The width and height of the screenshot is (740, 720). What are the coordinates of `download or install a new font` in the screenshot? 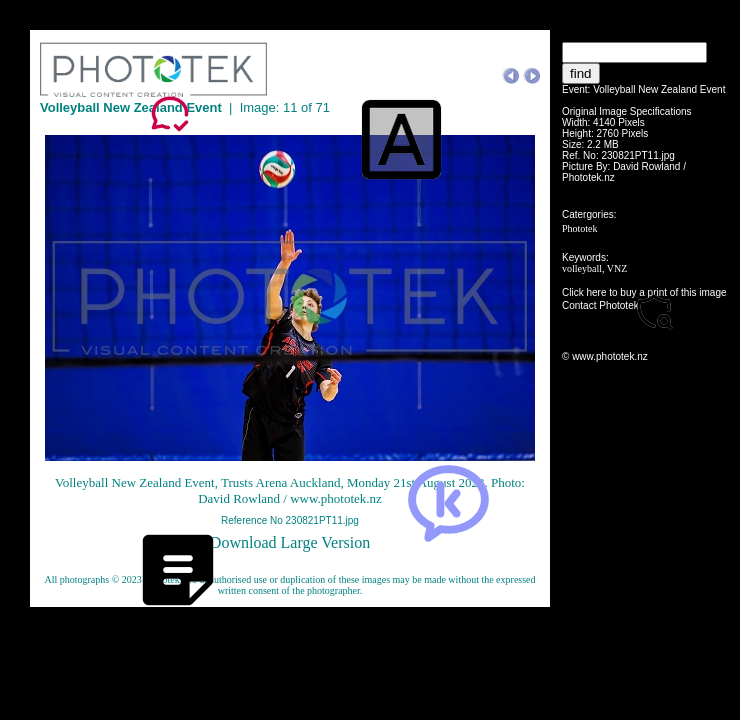 It's located at (401, 139).